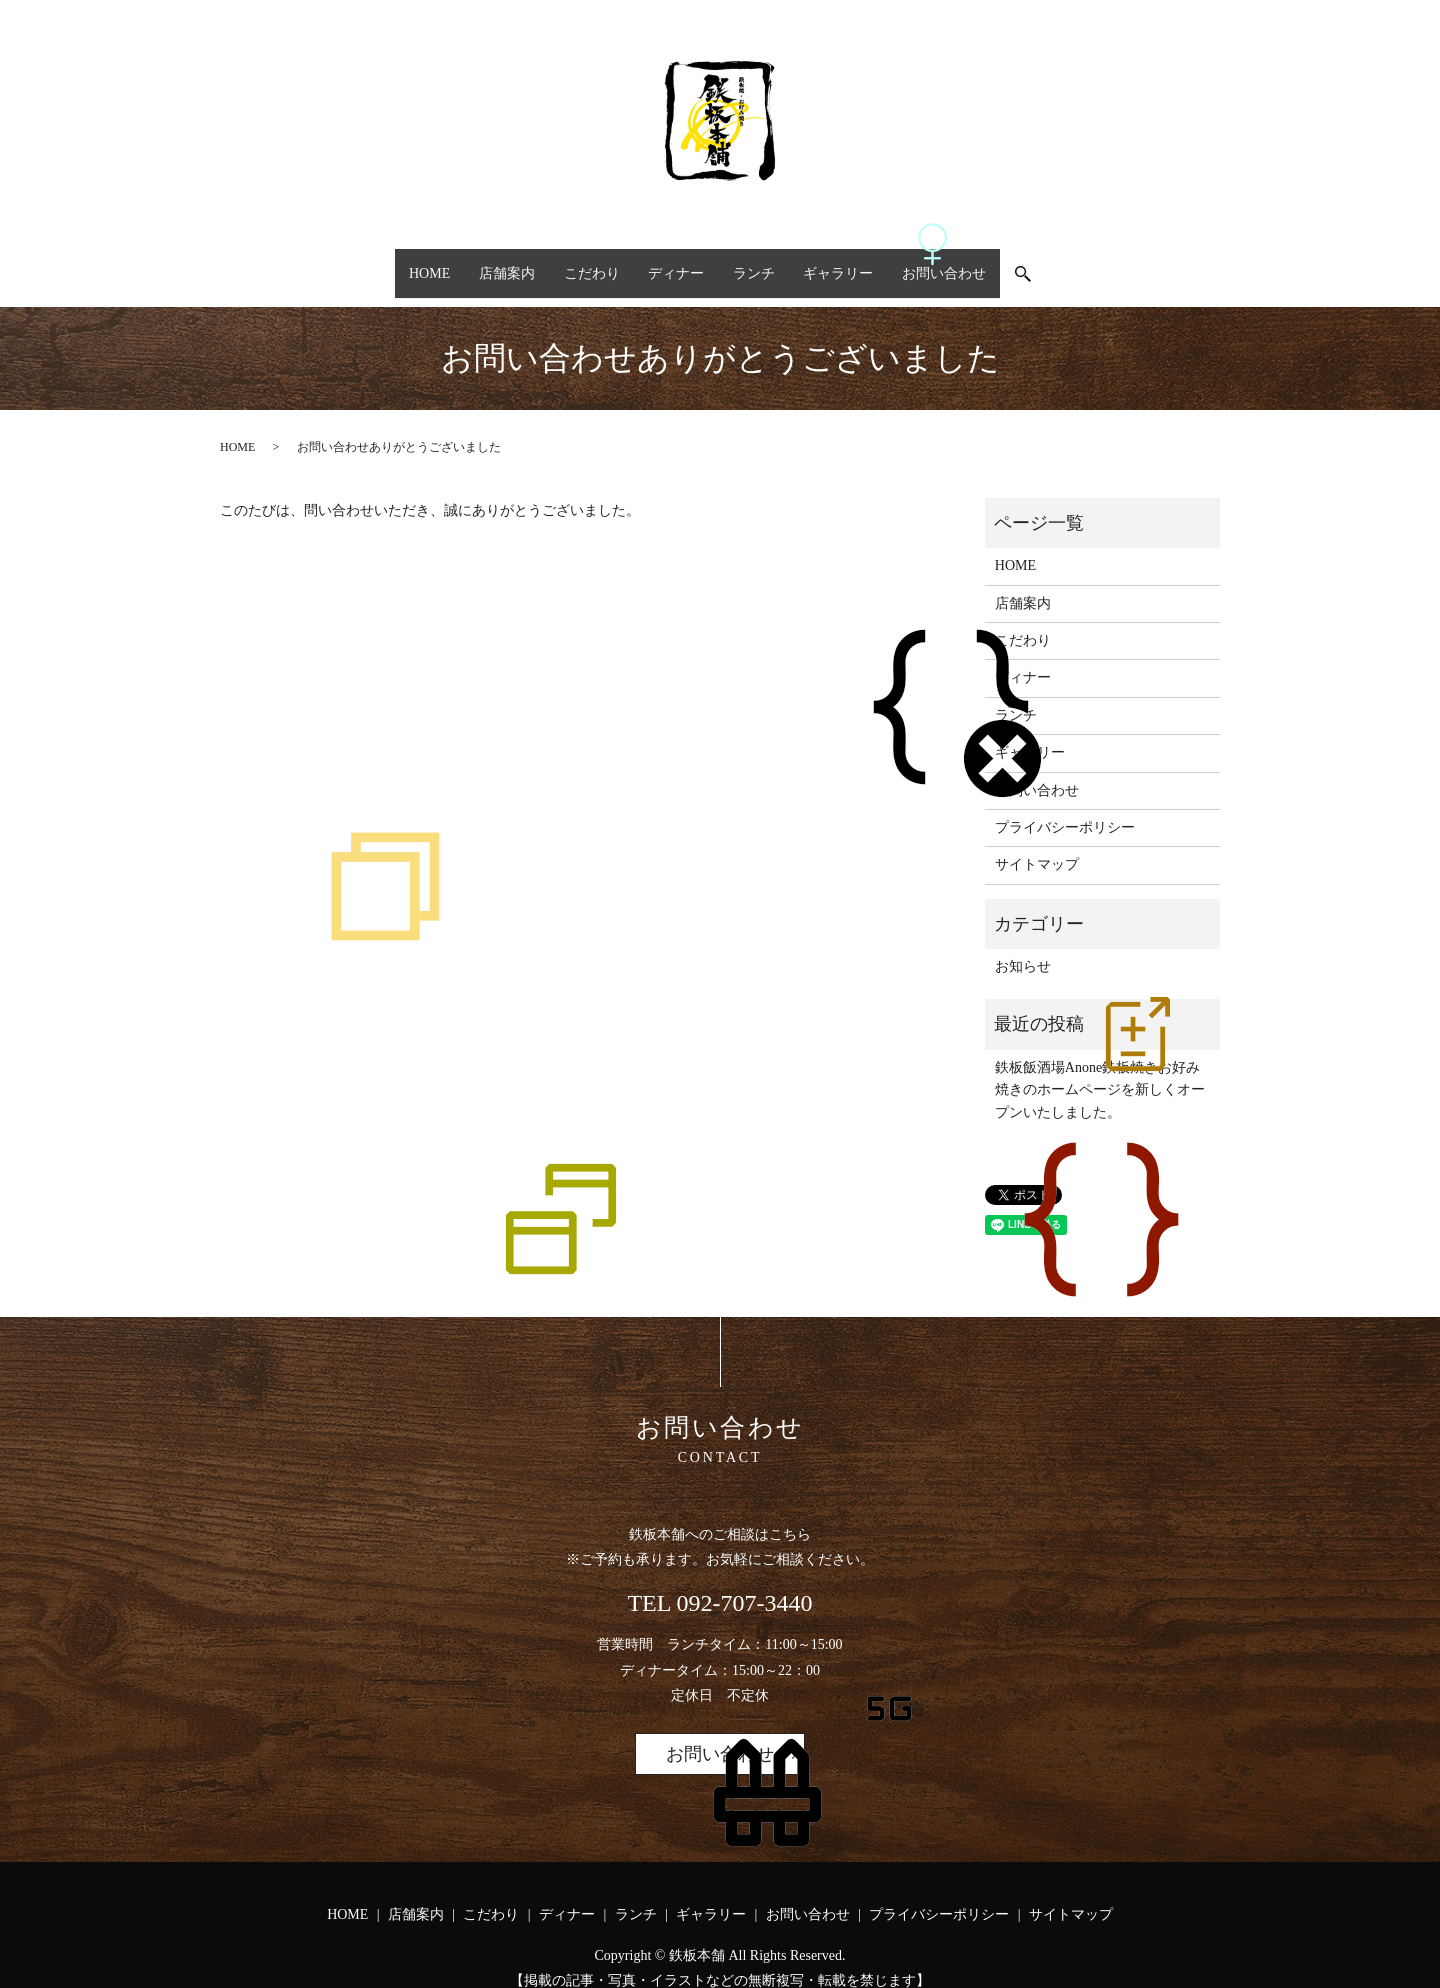  What do you see at coordinates (1101, 1219) in the screenshot?
I see `indicates a JSON file type` at bounding box center [1101, 1219].